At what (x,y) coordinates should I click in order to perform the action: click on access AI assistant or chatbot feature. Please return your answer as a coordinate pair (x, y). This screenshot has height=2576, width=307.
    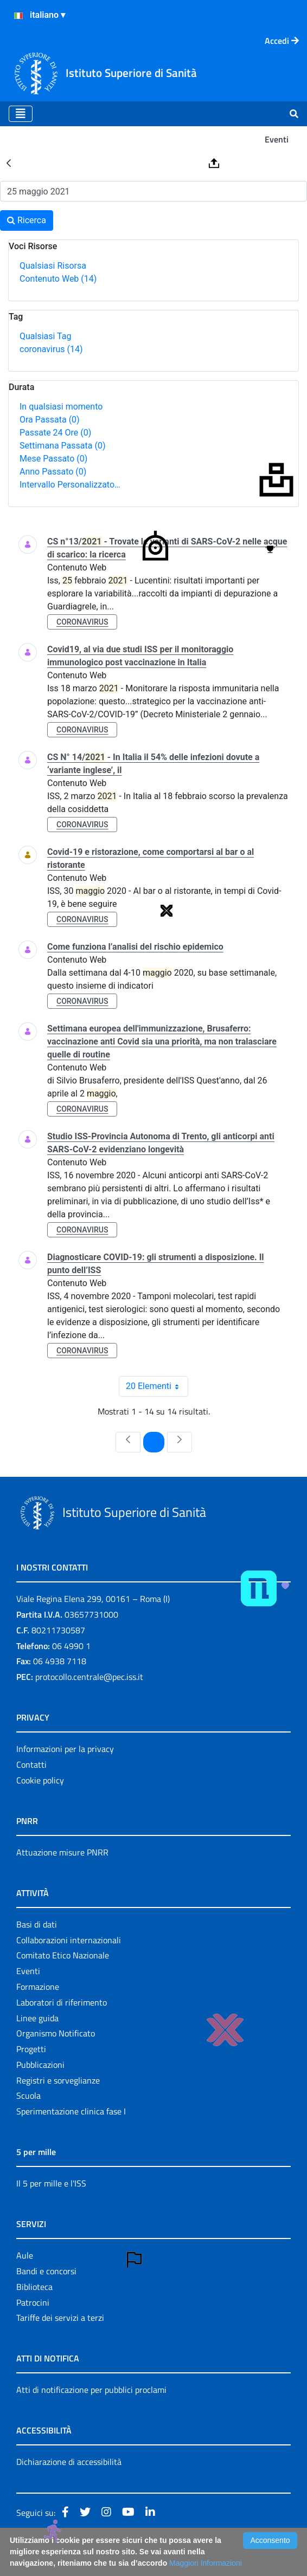
    Looking at the image, I should click on (155, 546).